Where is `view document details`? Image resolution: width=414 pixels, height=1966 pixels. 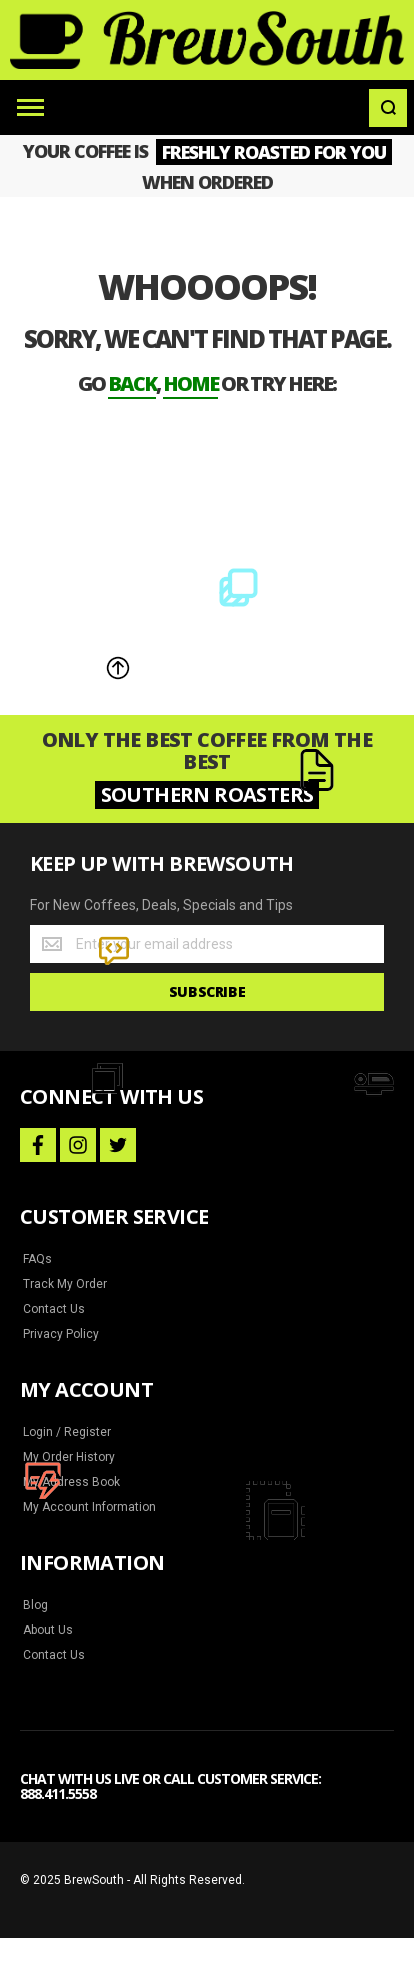
view document details is located at coordinates (317, 770).